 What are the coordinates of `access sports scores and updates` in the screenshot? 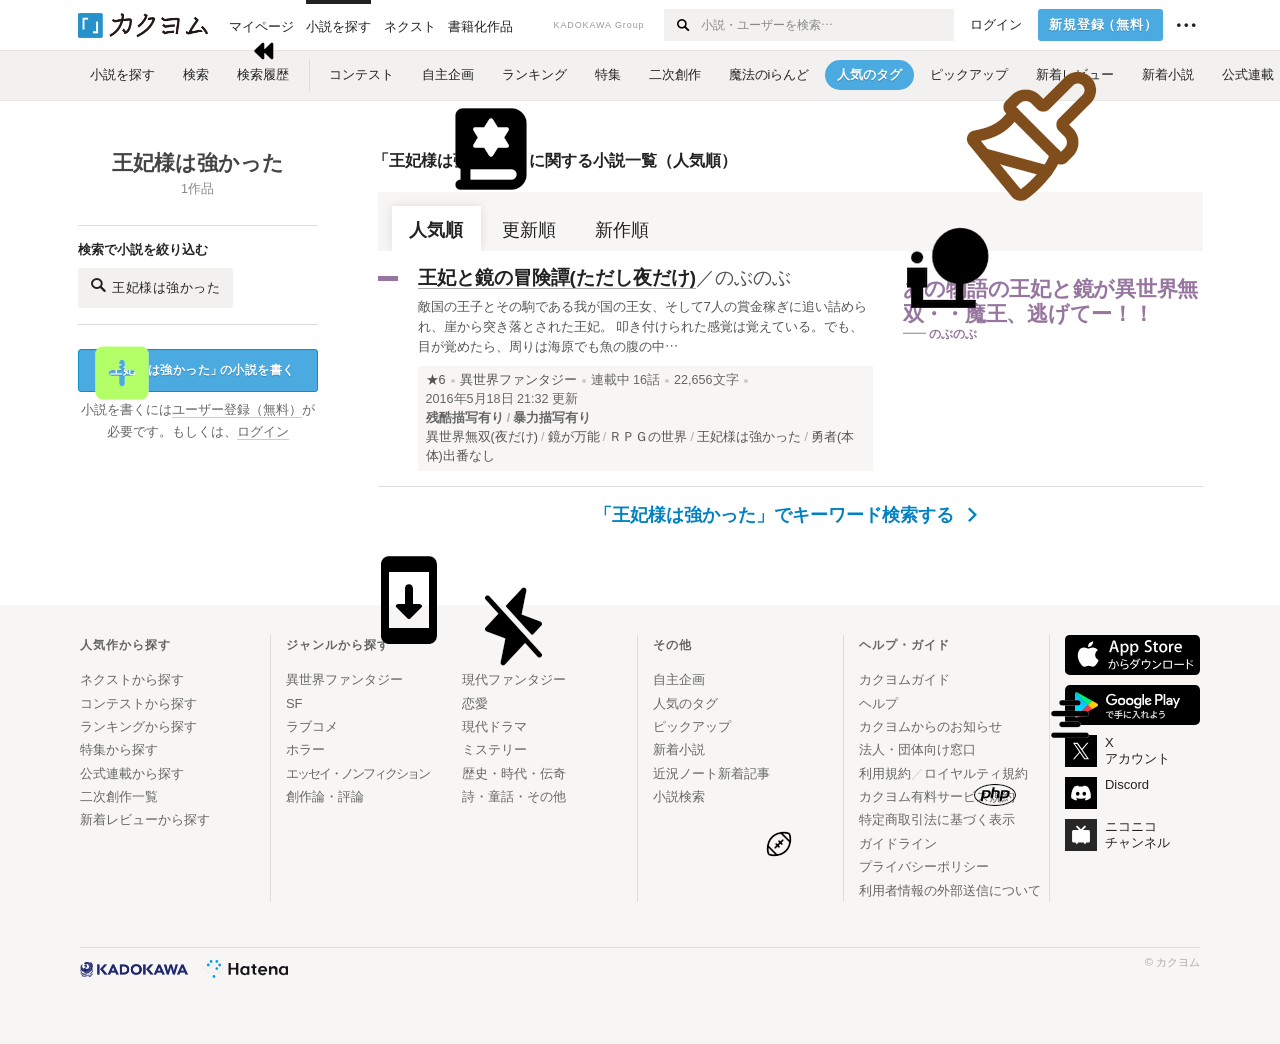 It's located at (779, 844).